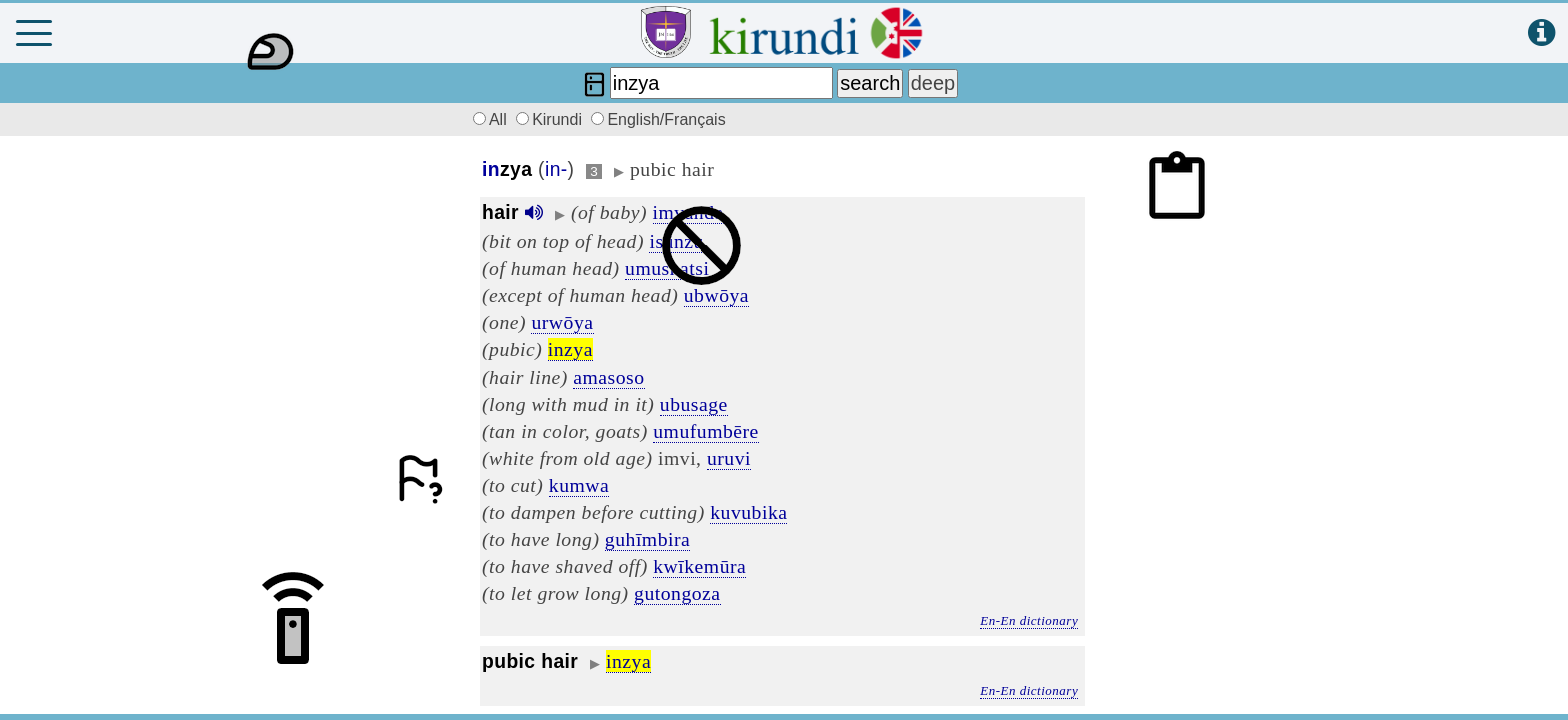  I want to click on access kitchen appliance controls, so click(594, 84).